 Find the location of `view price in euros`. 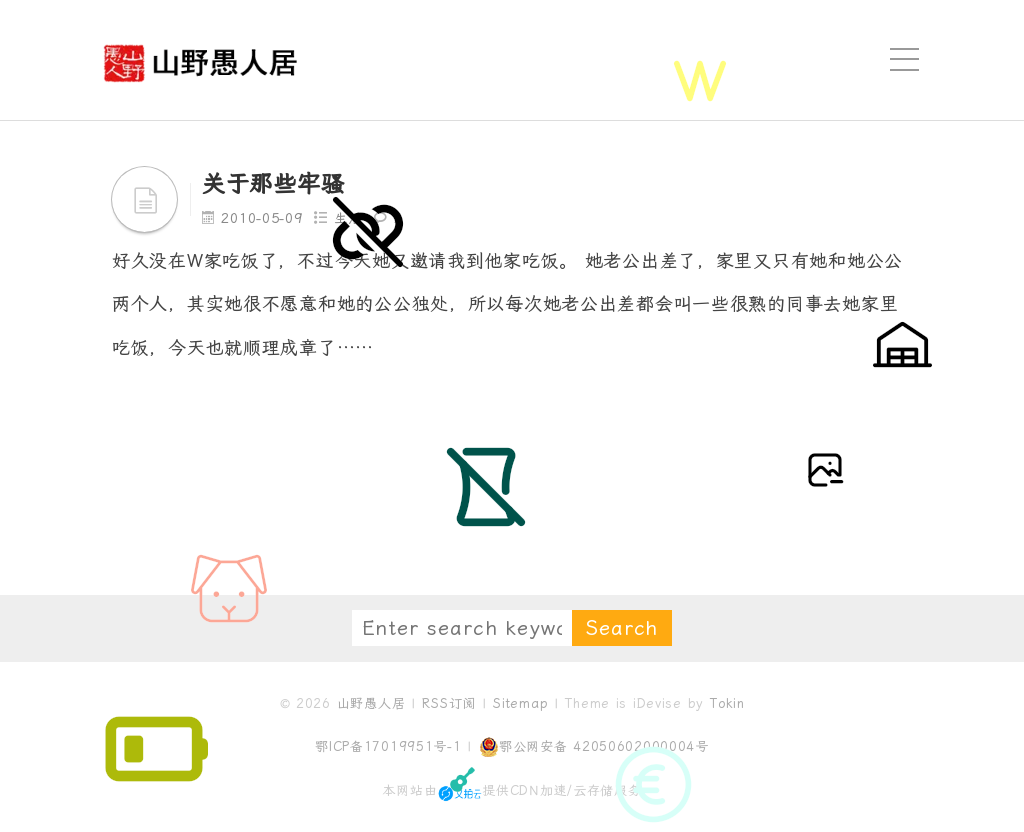

view price in euros is located at coordinates (653, 784).